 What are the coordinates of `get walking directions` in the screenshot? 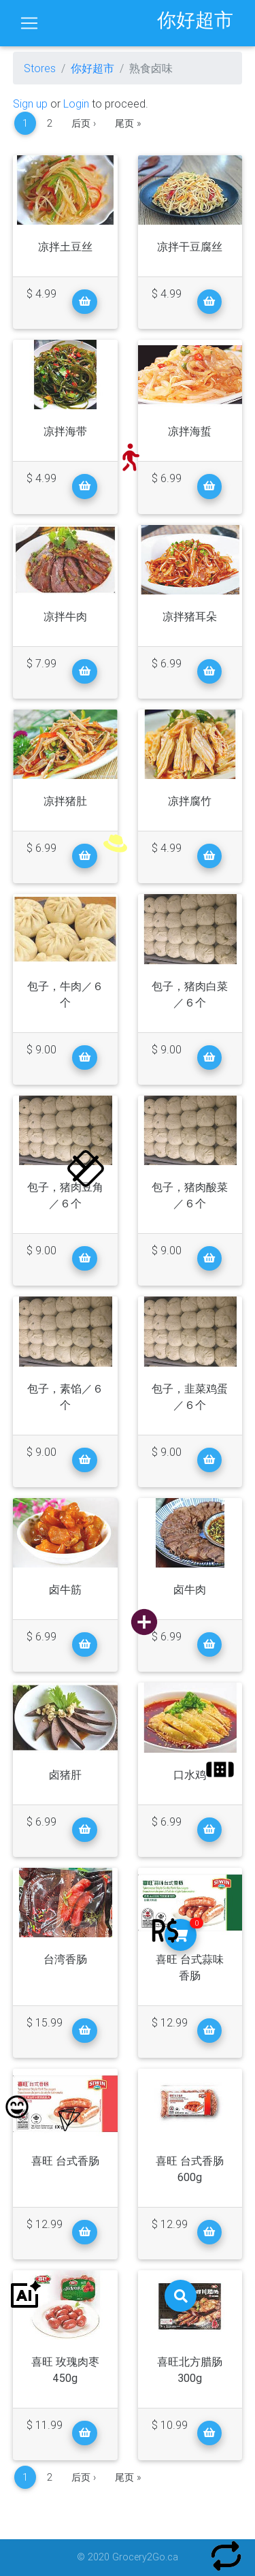 It's located at (130, 457).